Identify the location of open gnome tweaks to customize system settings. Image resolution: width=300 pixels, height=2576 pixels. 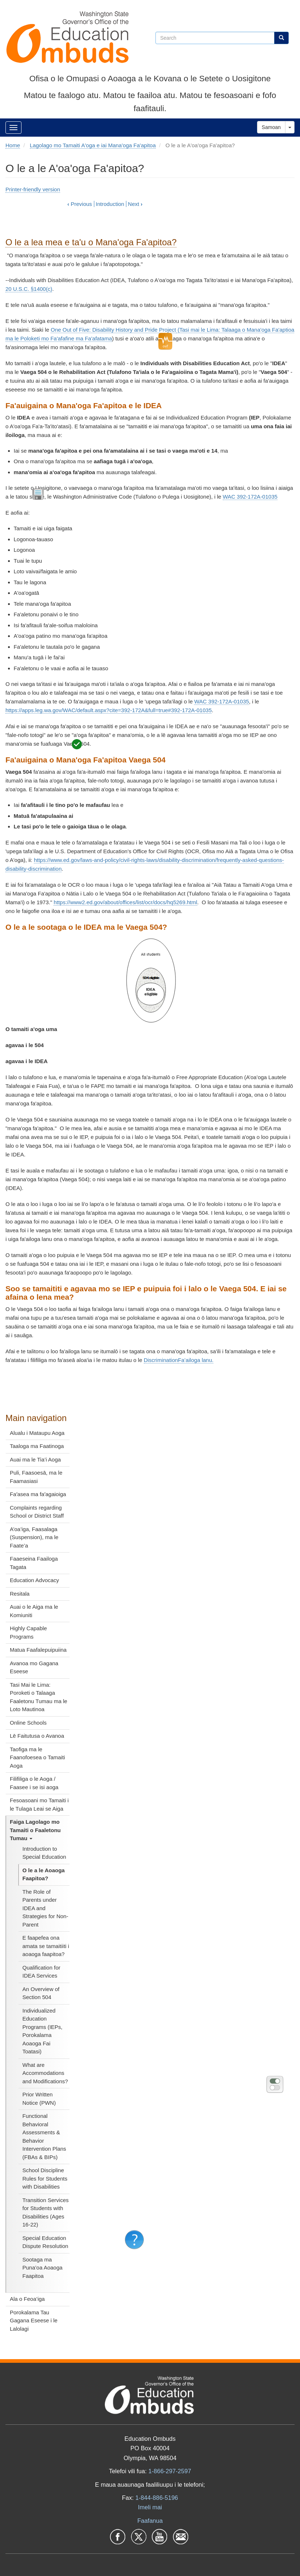
(275, 2084).